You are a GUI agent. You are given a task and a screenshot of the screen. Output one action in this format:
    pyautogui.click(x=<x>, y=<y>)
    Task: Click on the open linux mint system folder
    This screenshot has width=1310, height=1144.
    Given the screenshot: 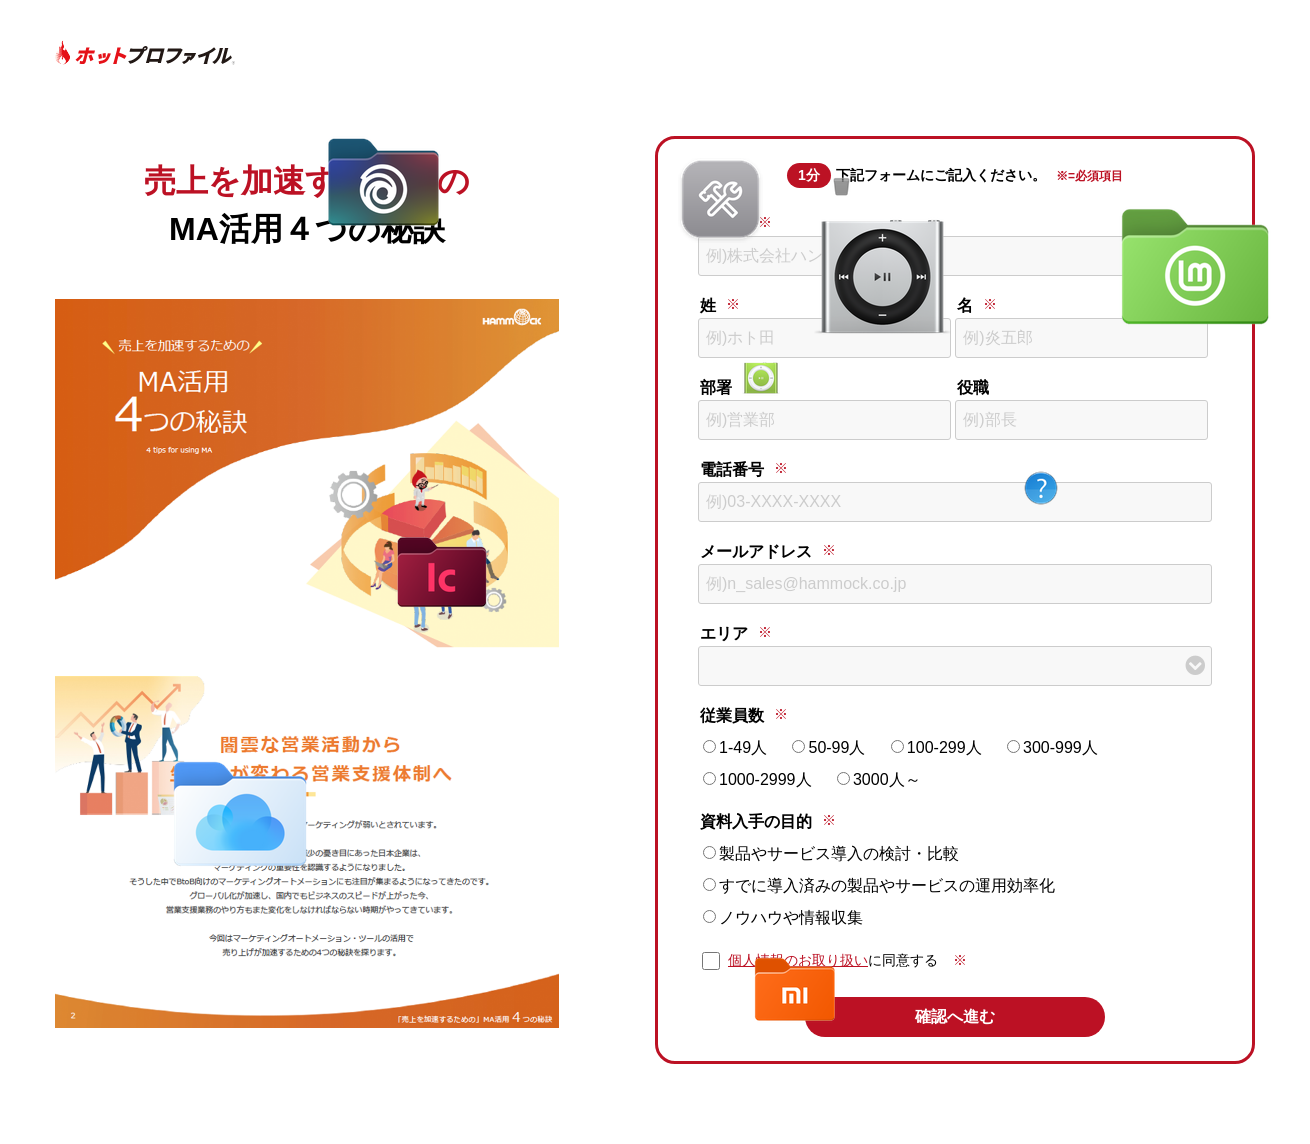 What is the action you would take?
    pyautogui.click(x=1194, y=270)
    